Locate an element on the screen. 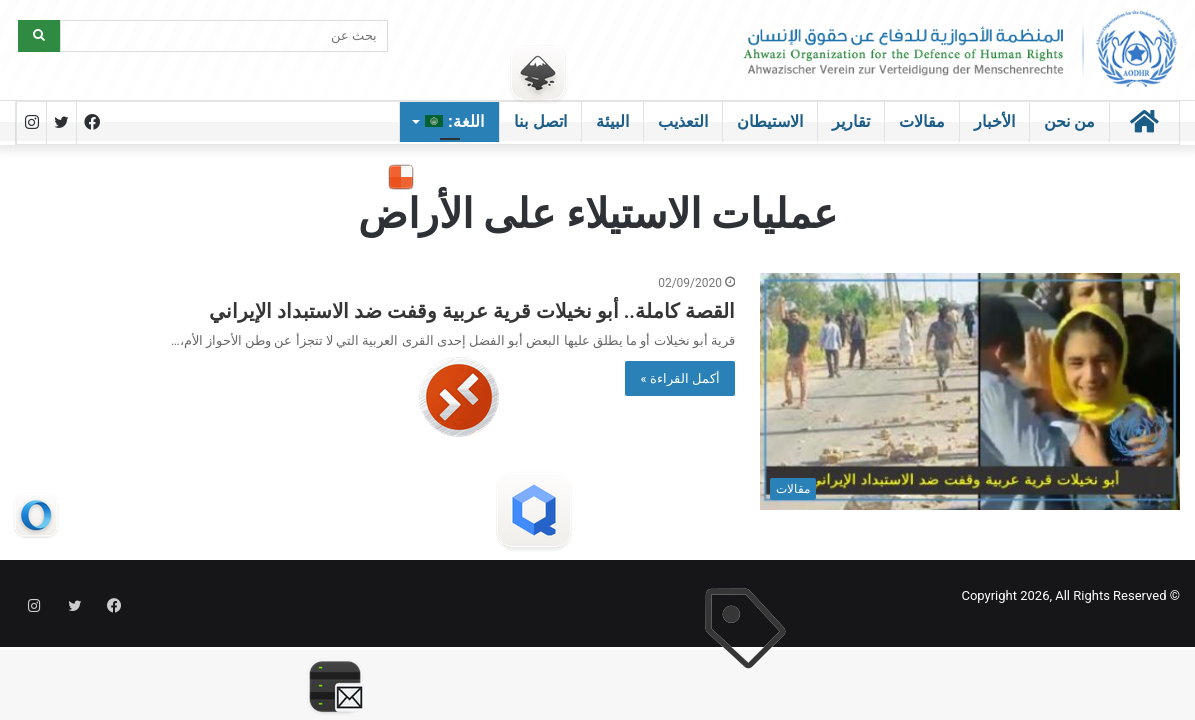  configure mail server settings is located at coordinates (335, 687).